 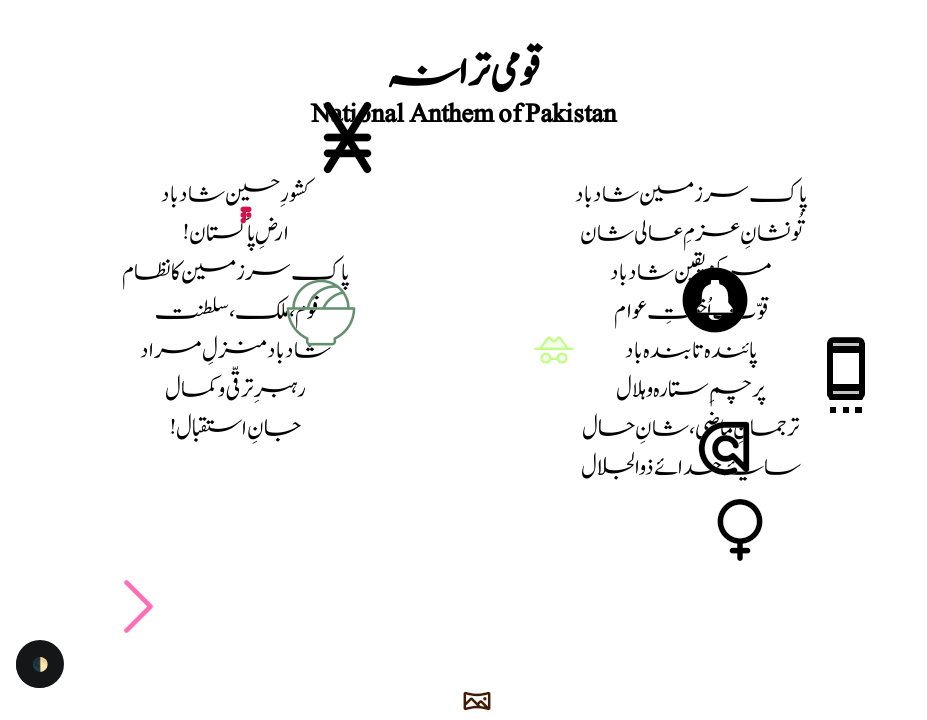 What do you see at coordinates (347, 137) in the screenshot?
I see `view or select nano cryptocurrency` at bounding box center [347, 137].